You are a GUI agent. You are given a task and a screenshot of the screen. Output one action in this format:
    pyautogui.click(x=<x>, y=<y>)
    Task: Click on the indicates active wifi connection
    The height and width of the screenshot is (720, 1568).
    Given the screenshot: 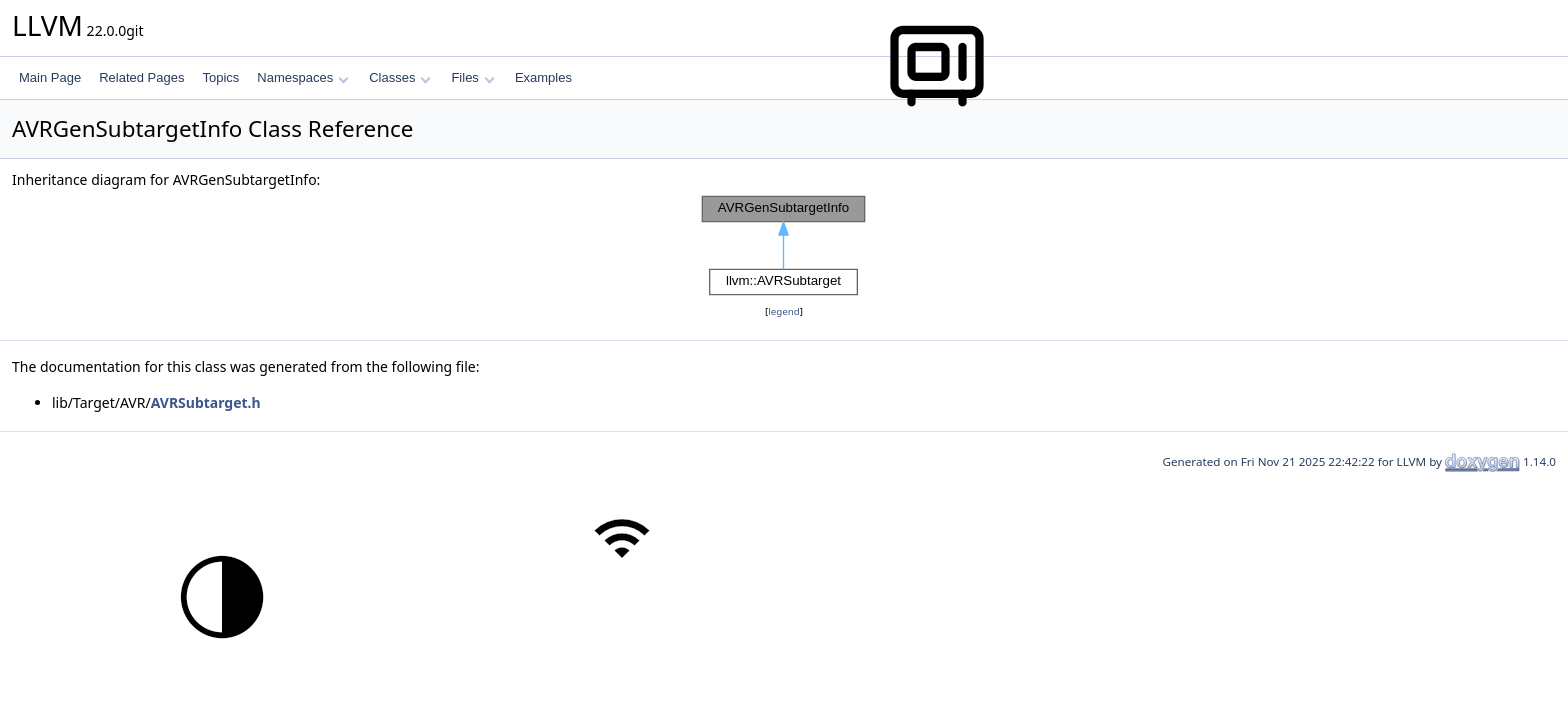 What is the action you would take?
    pyautogui.click(x=622, y=538)
    